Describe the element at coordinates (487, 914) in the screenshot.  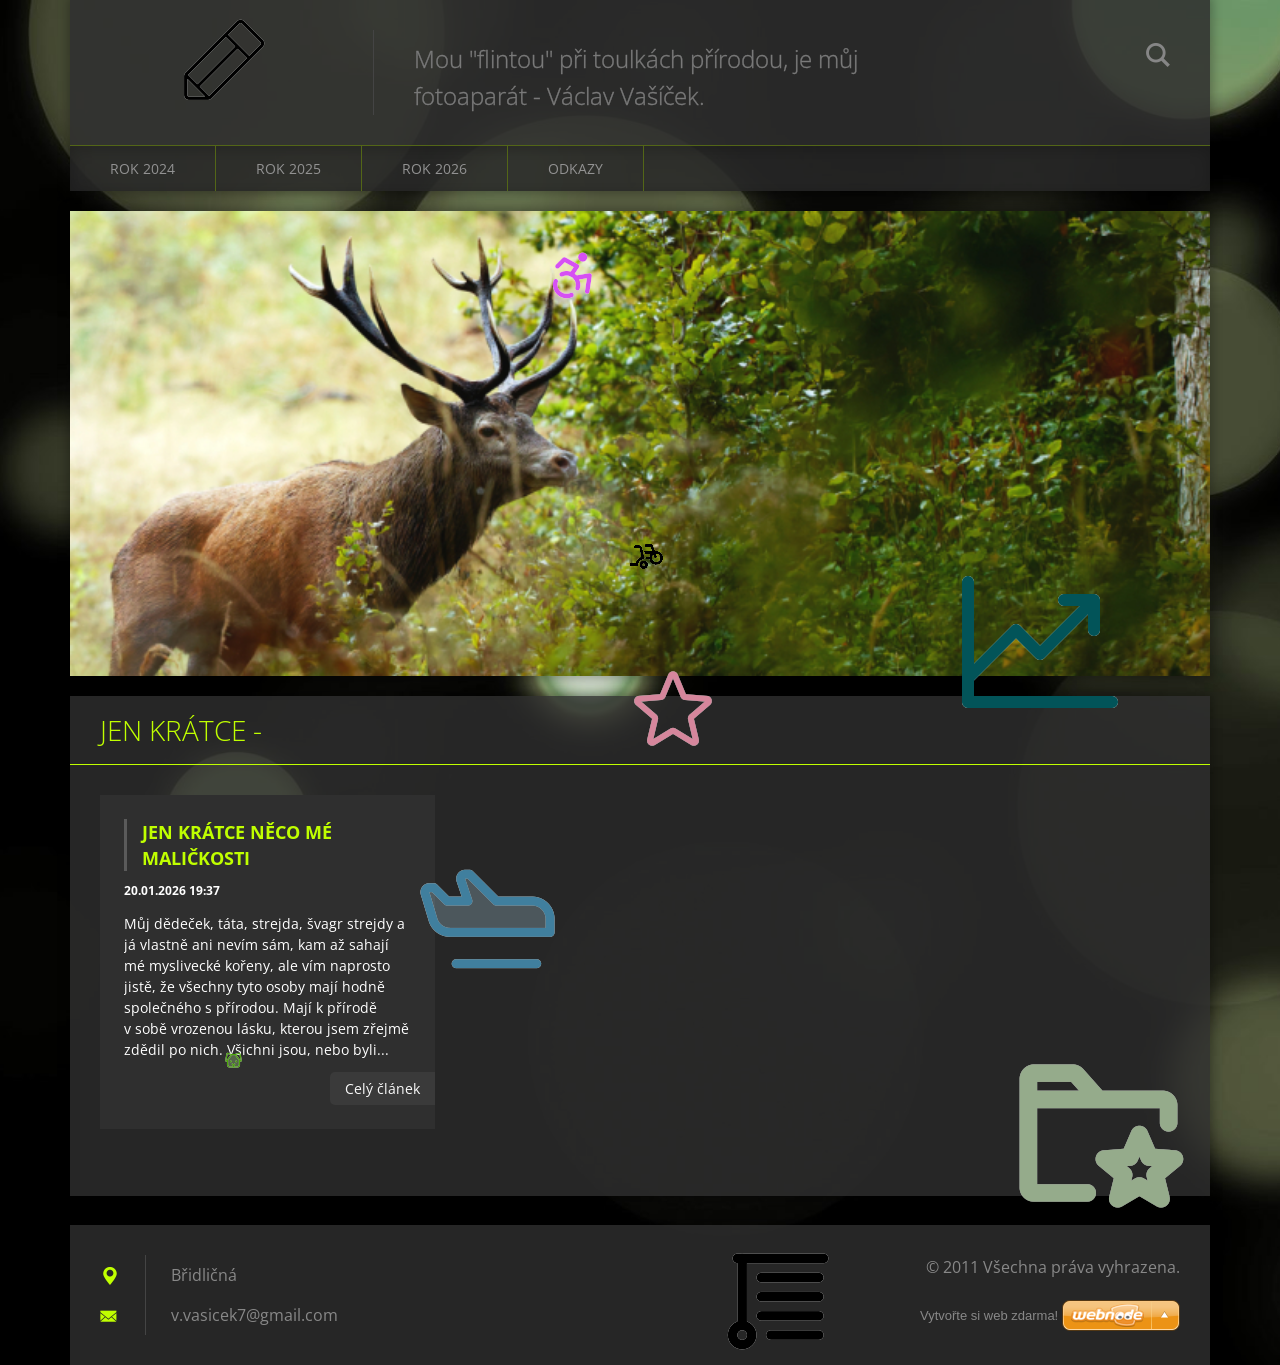
I see `indicates flight mode is active` at that location.